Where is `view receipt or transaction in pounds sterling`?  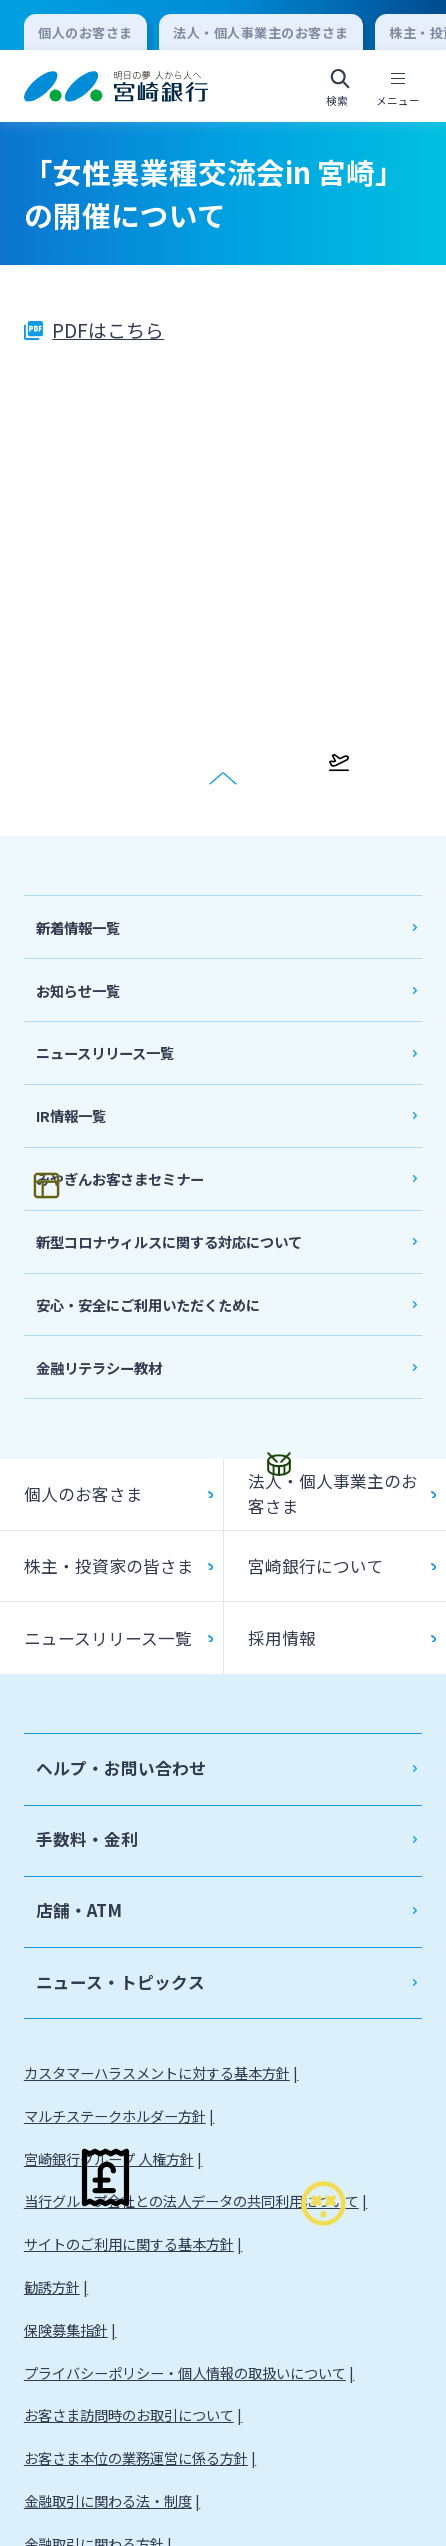 view receipt or transaction in pounds sterling is located at coordinates (105, 2177).